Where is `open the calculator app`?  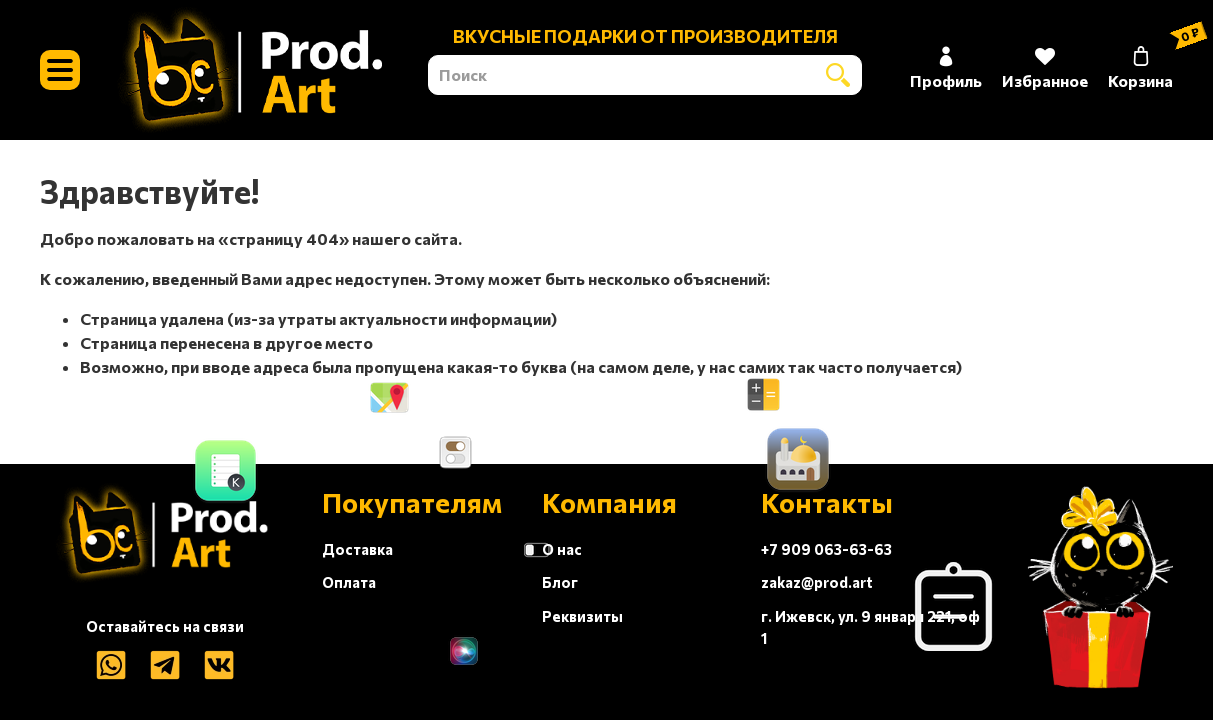 open the calculator app is located at coordinates (763, 394).